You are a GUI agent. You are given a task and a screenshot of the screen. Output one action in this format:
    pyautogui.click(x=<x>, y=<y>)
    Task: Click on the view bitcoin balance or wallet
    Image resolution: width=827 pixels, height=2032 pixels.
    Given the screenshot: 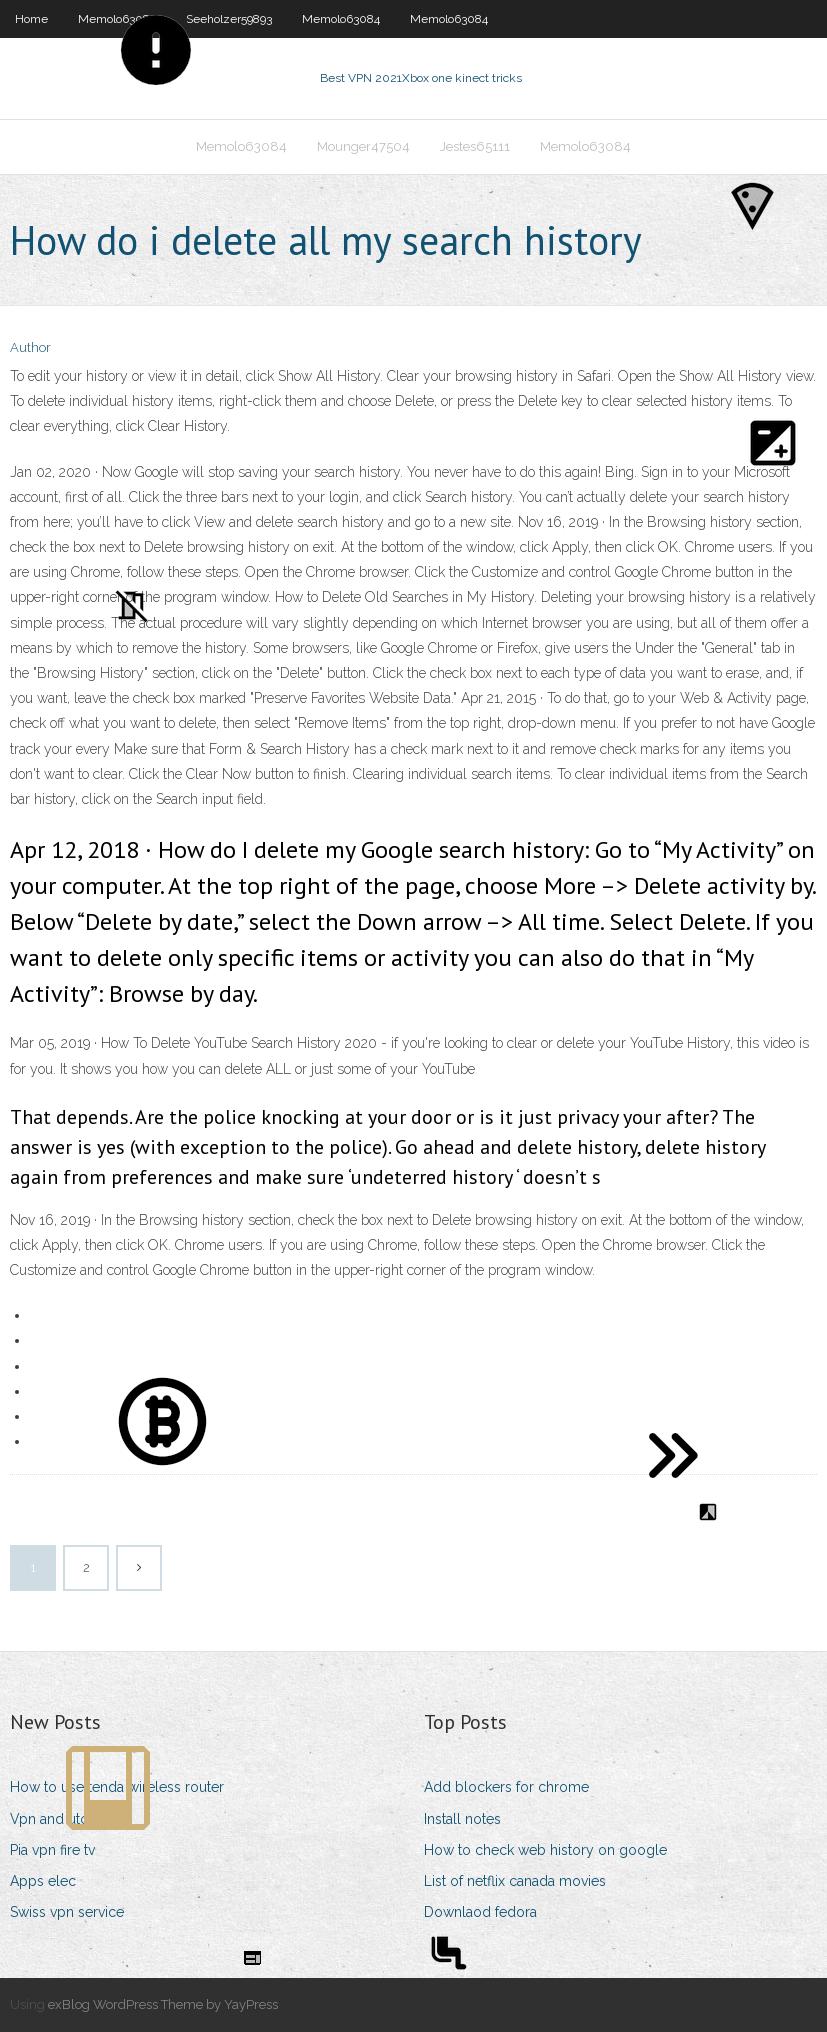 What is the action you would take?
    pyautogui.click(x=162, y=1421)
    